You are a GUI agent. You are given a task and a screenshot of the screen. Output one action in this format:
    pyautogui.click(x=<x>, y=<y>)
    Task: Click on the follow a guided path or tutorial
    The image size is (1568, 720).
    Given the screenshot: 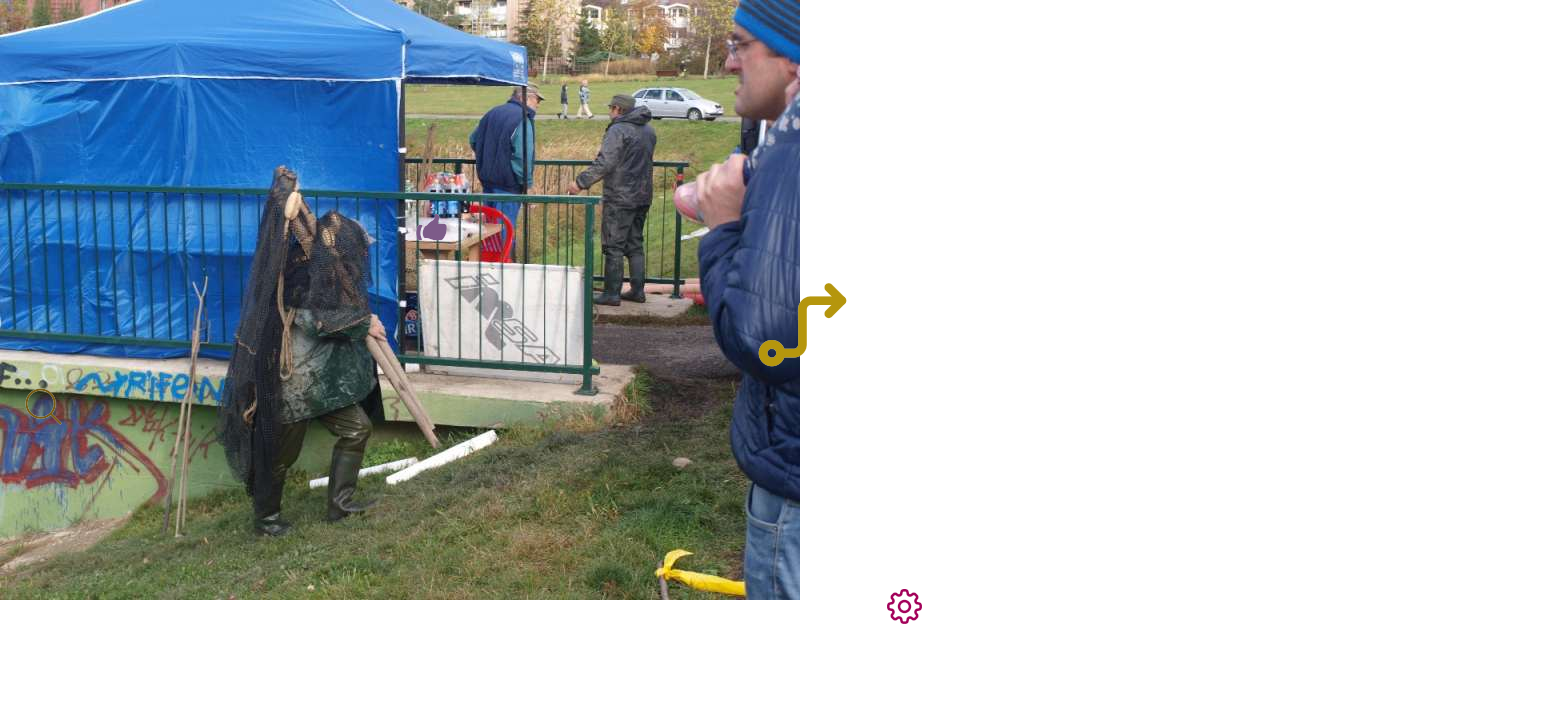 What is the action you would take?
    pyautogui.click(x=802, y=322)
    